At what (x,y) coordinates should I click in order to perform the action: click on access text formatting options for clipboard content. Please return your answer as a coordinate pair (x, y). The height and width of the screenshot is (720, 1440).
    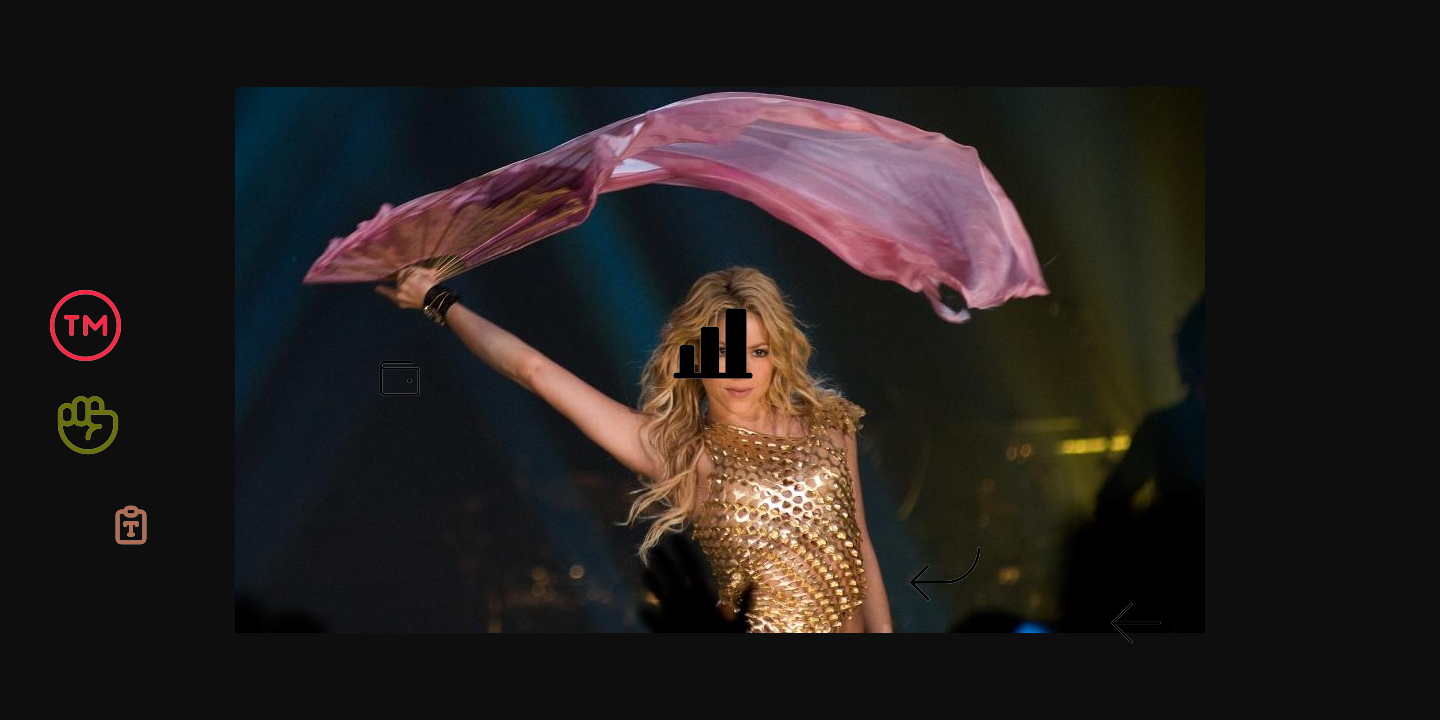
    Looking at the image, I should click on (131, 525).